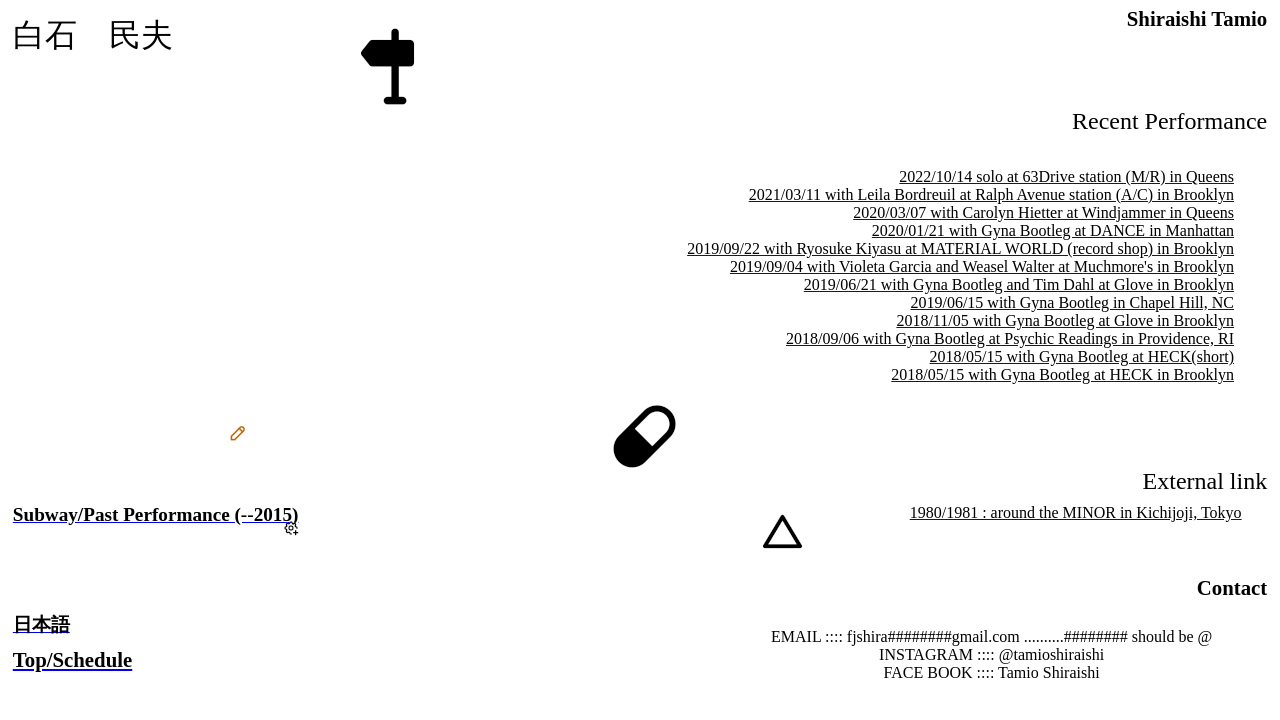  I want to click on add new settings or preferences, so click(291, 528).